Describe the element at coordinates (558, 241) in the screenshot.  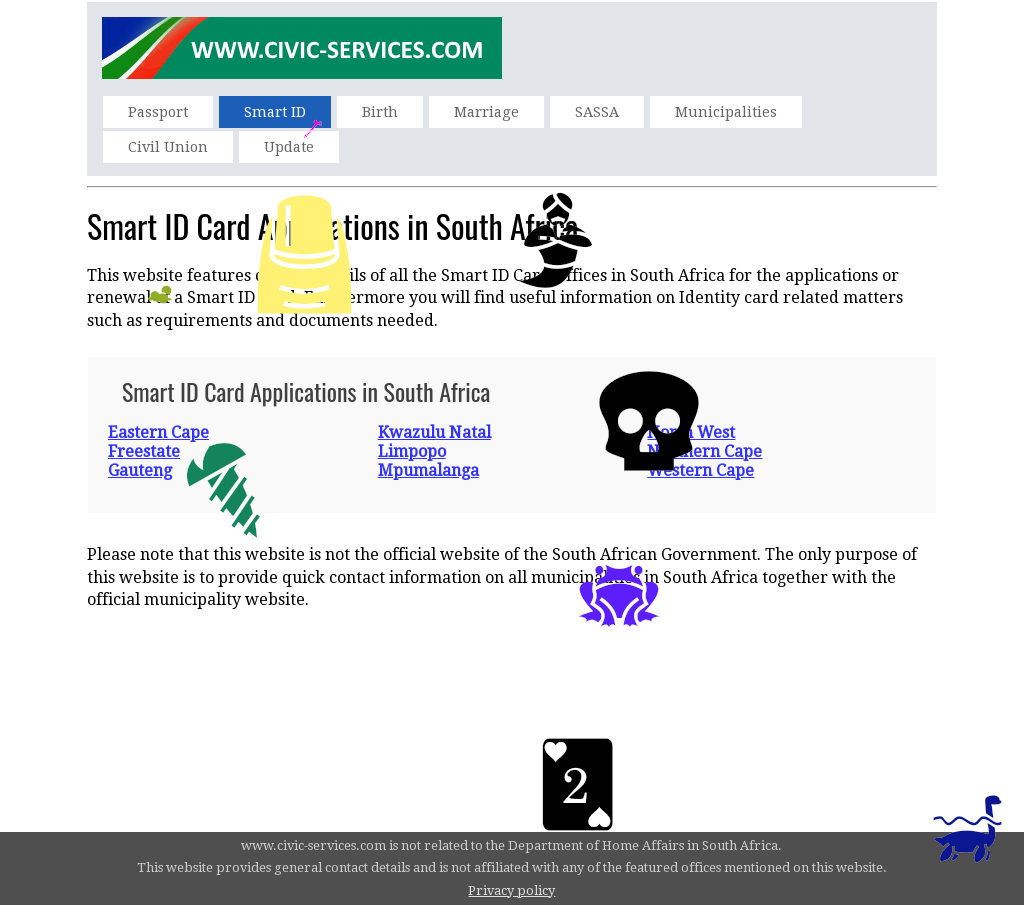
I see `summon or interact with a djinn character` at that location.